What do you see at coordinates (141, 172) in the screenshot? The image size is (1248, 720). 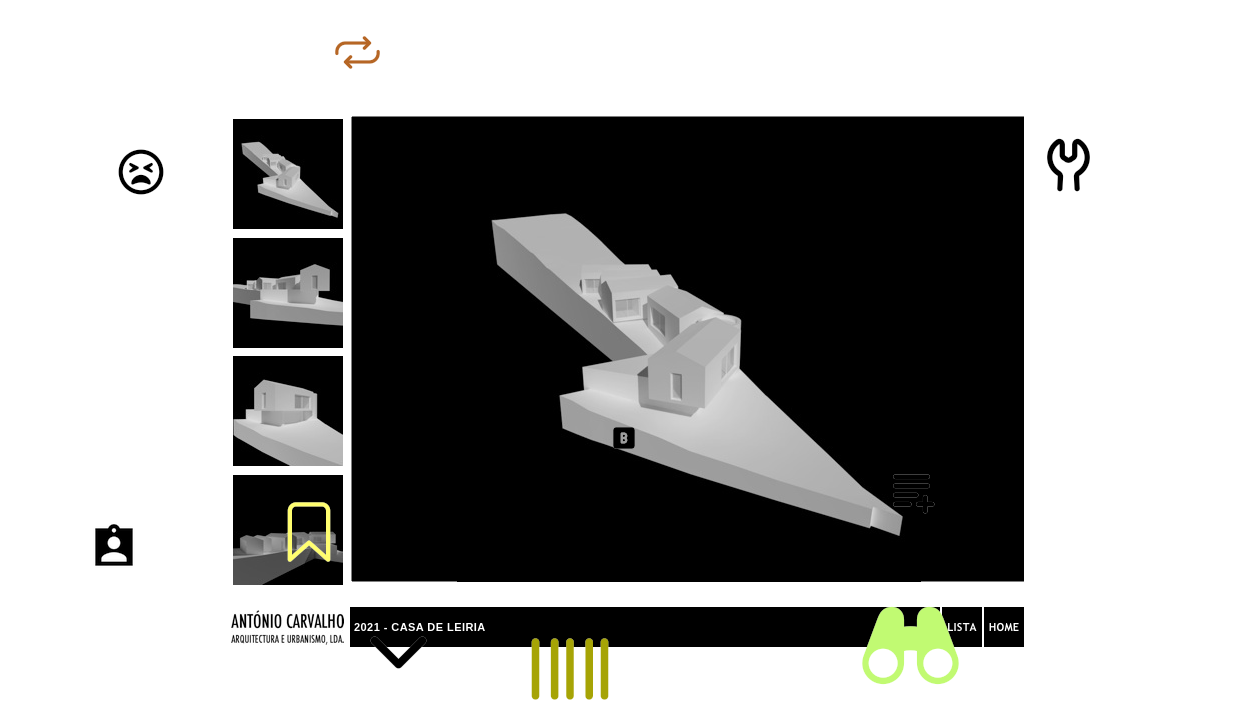 I see `indicates user fatigue or exhaustion status` at bounding box center [141, 172].